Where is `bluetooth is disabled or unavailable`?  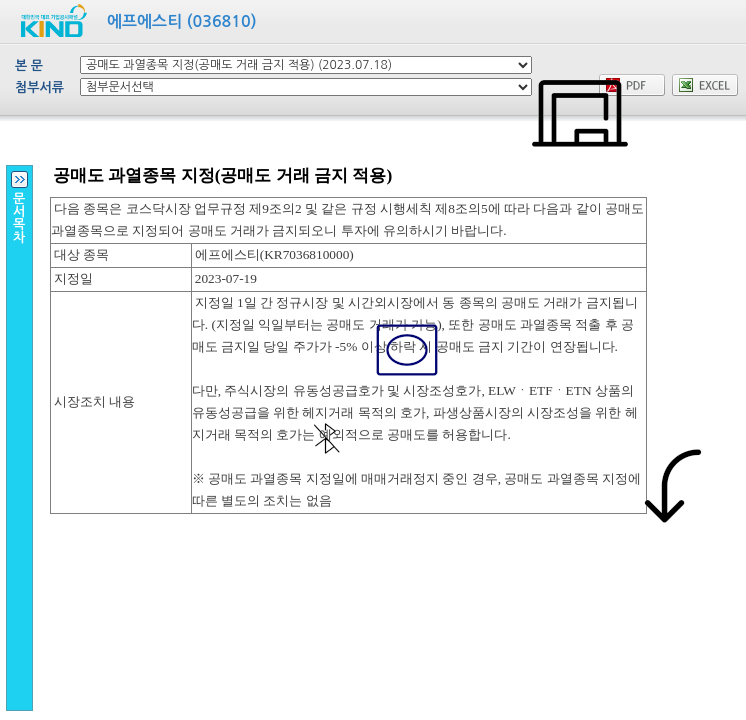 bluetooth is disabled or unavailable is located at coordinates (325, 438).